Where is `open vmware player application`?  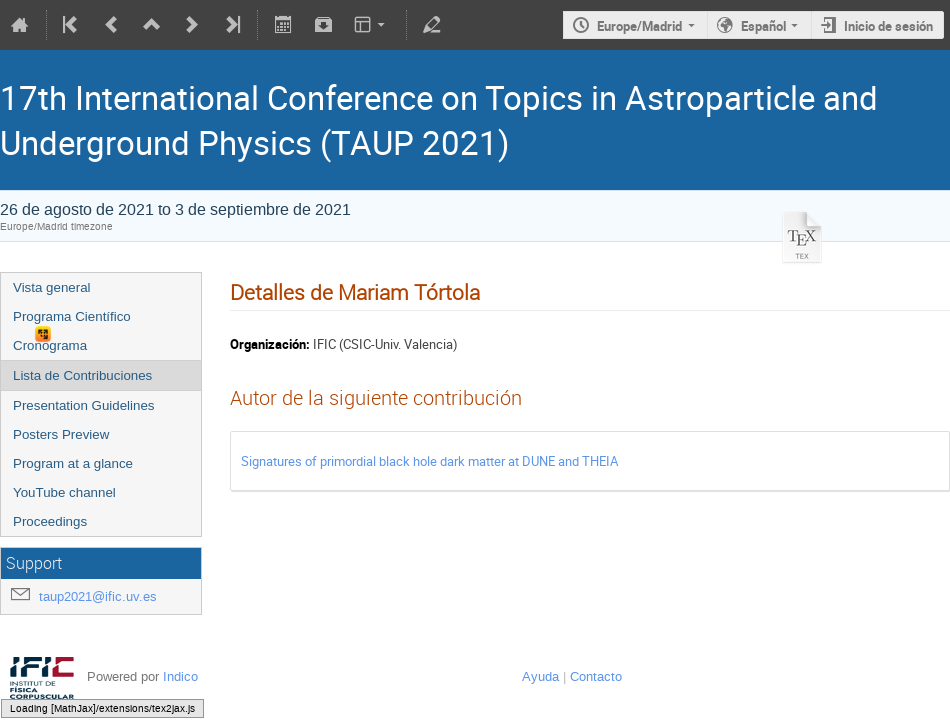 open vmware player application is located at coordinates (43, 334).